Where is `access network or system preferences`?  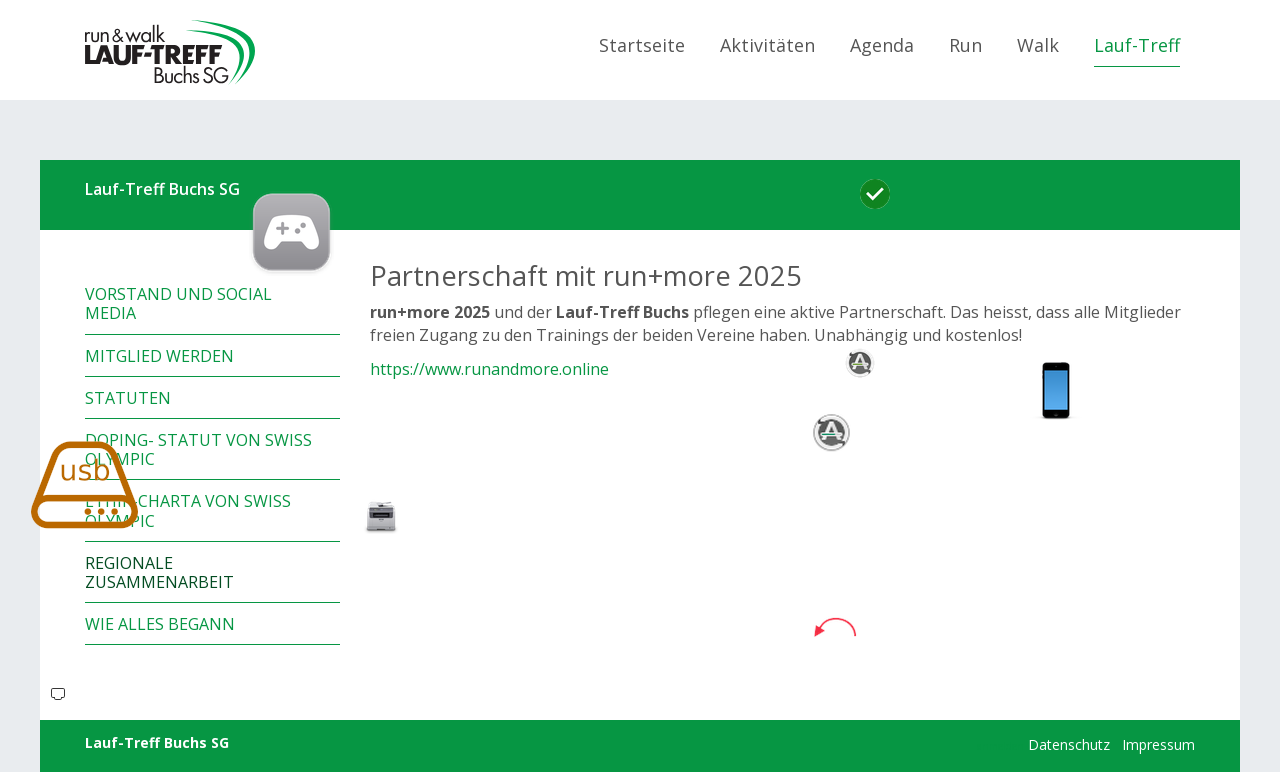
access network or system preferences is located at coordinates (58, 694).